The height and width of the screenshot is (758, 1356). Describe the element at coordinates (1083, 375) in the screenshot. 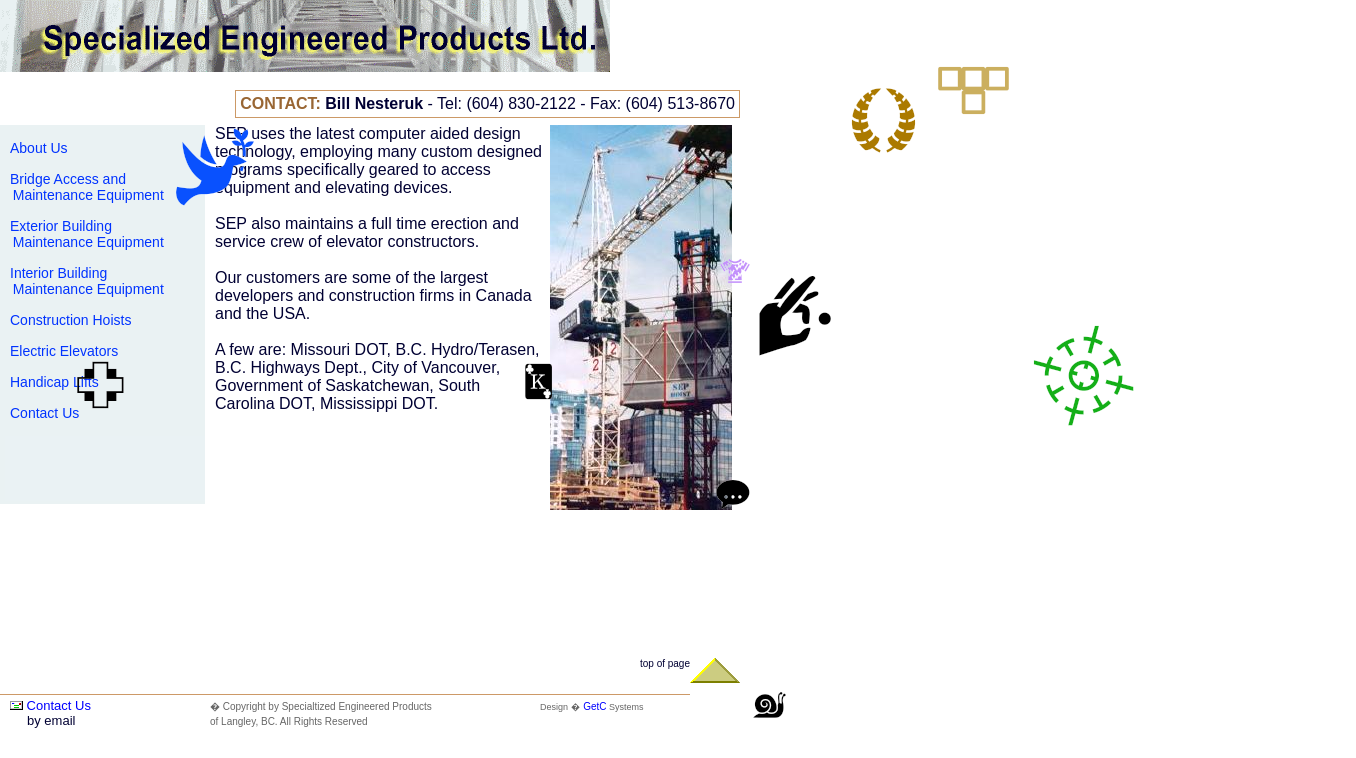

I see `target or aim at a specific point` at that location.